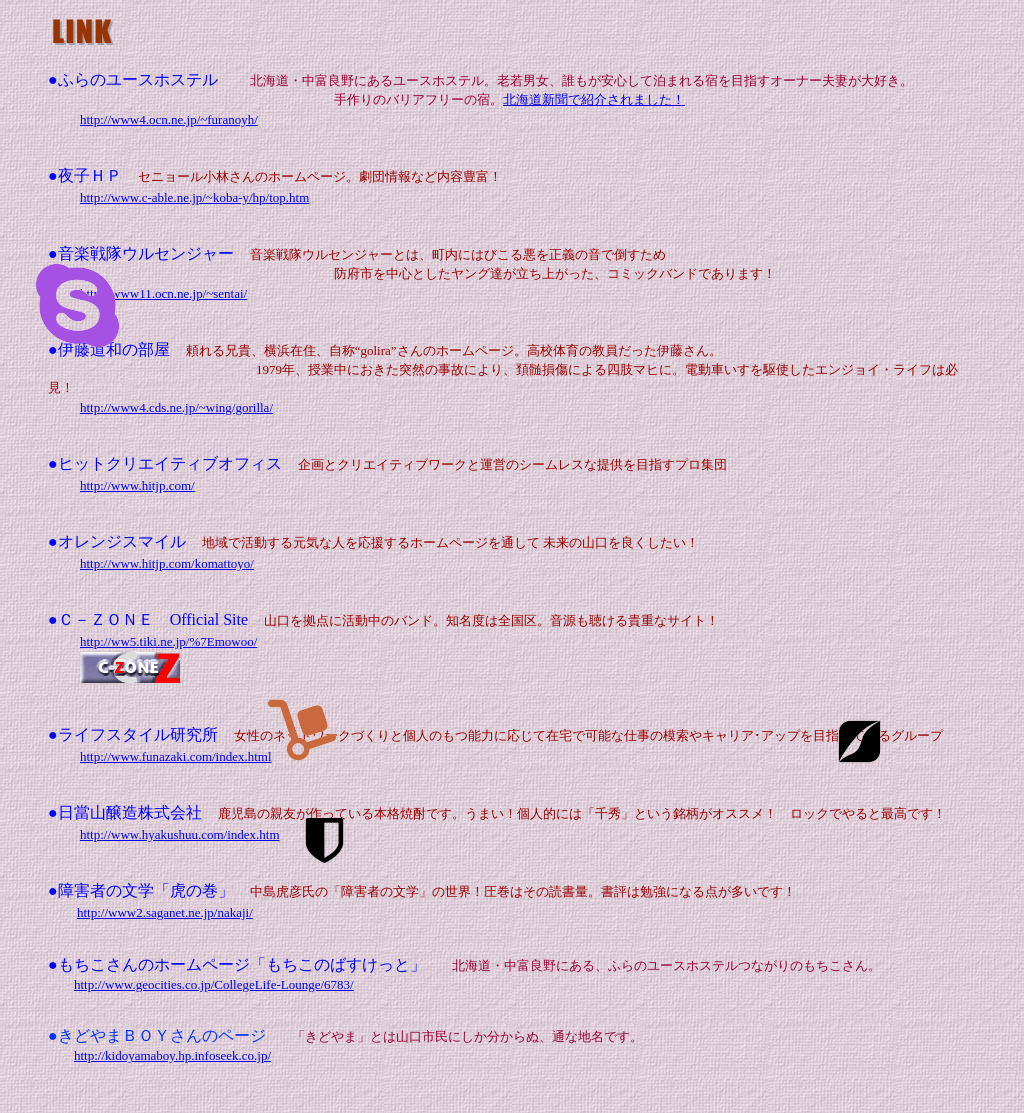 The width and height of the screenshot is (1024, 1113). I want to click on open bitwarden password manager, so click(324, 840).